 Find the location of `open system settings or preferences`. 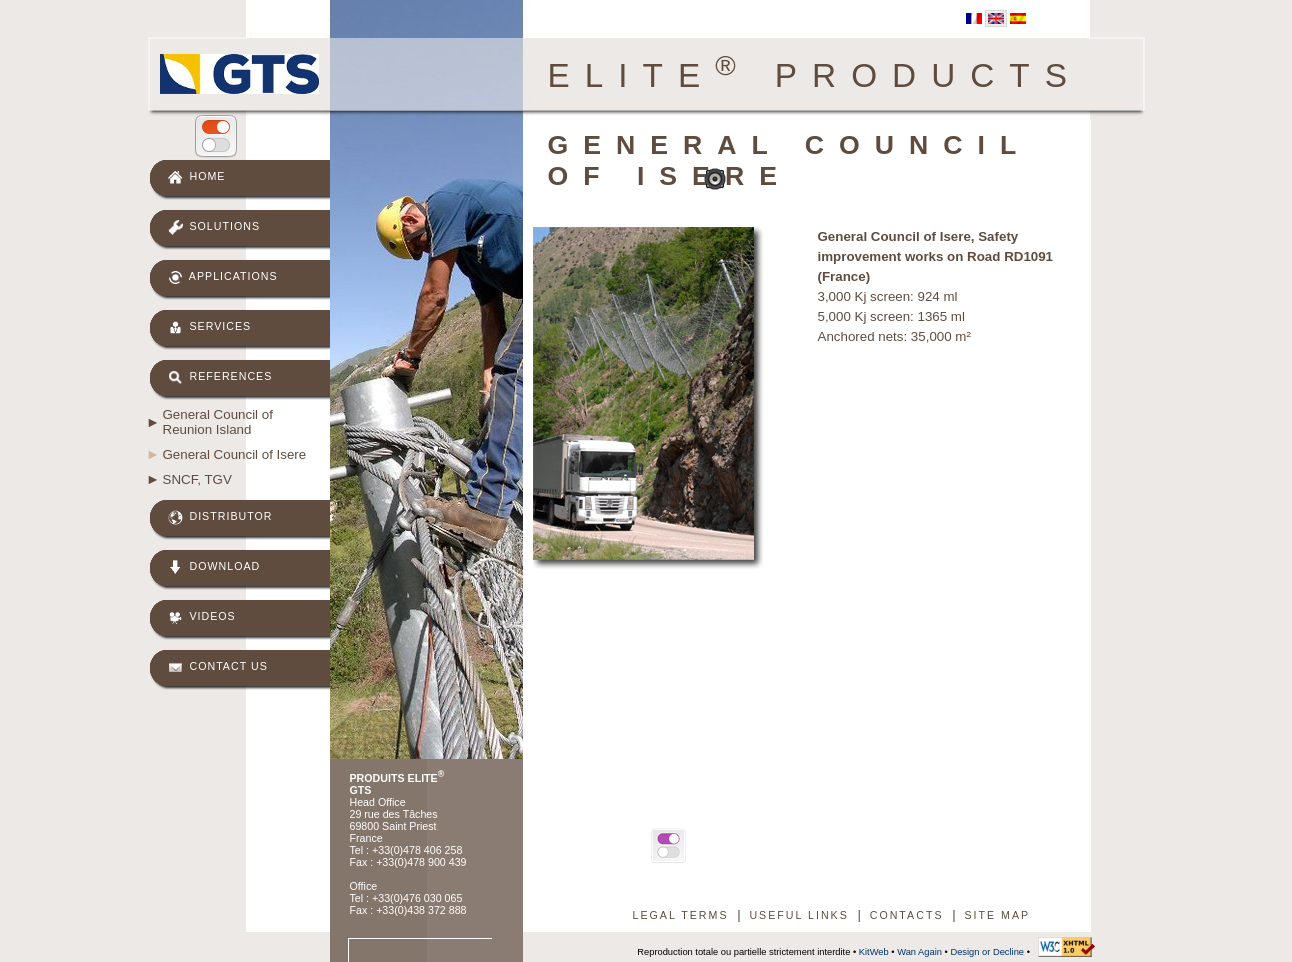

open system settings or preferences is located at coordinates (668, 845).